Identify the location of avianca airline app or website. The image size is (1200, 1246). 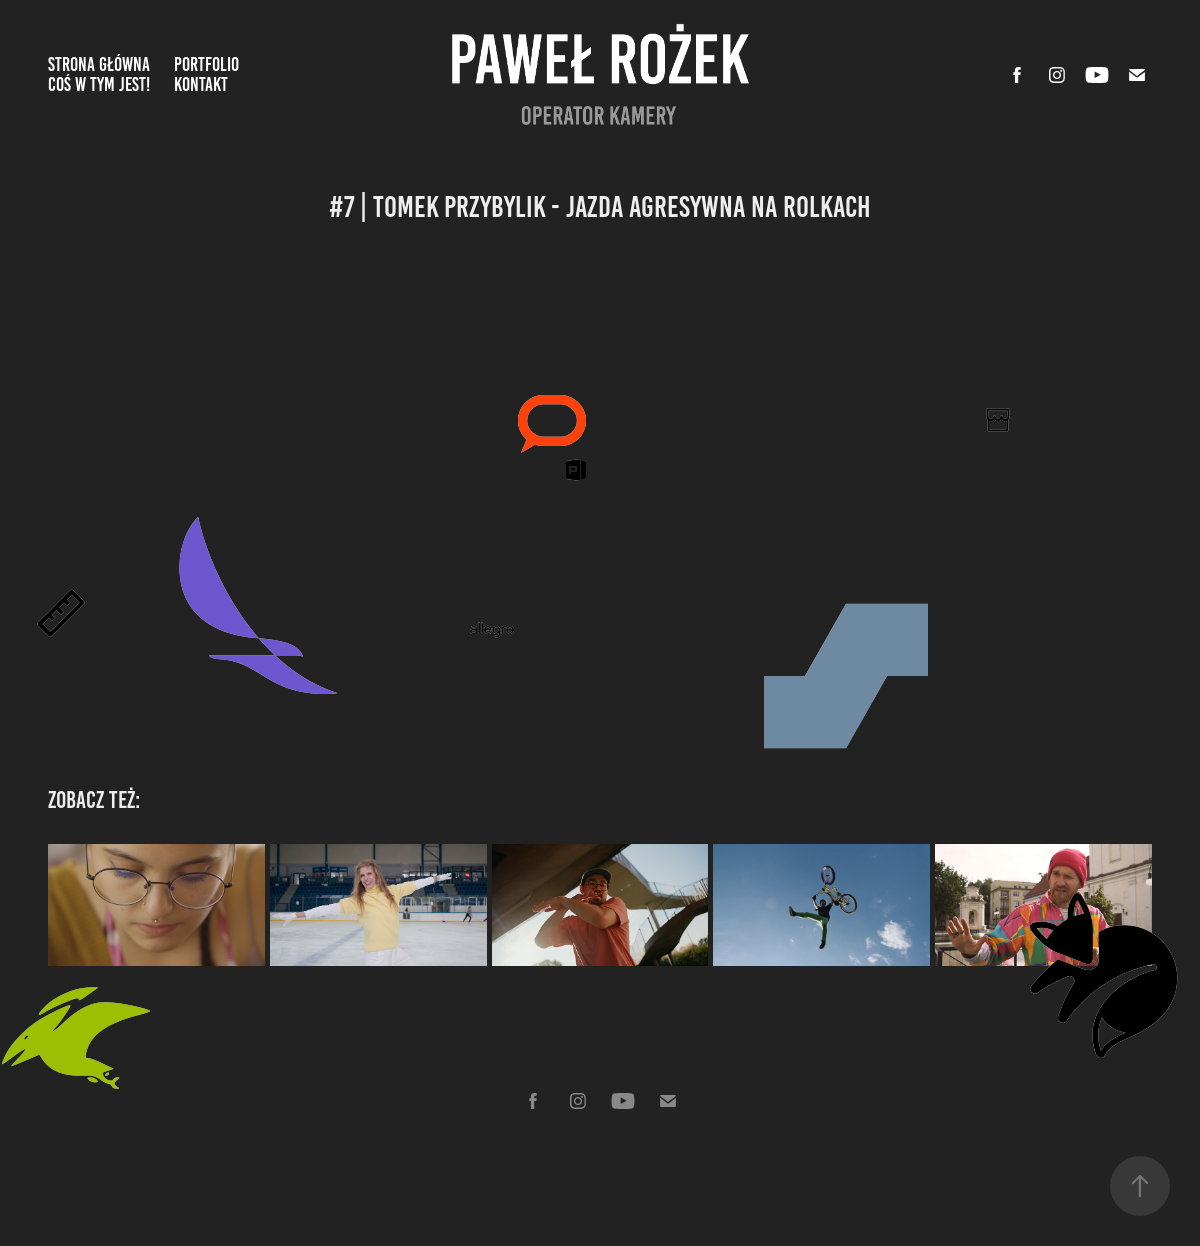
(258, 605).